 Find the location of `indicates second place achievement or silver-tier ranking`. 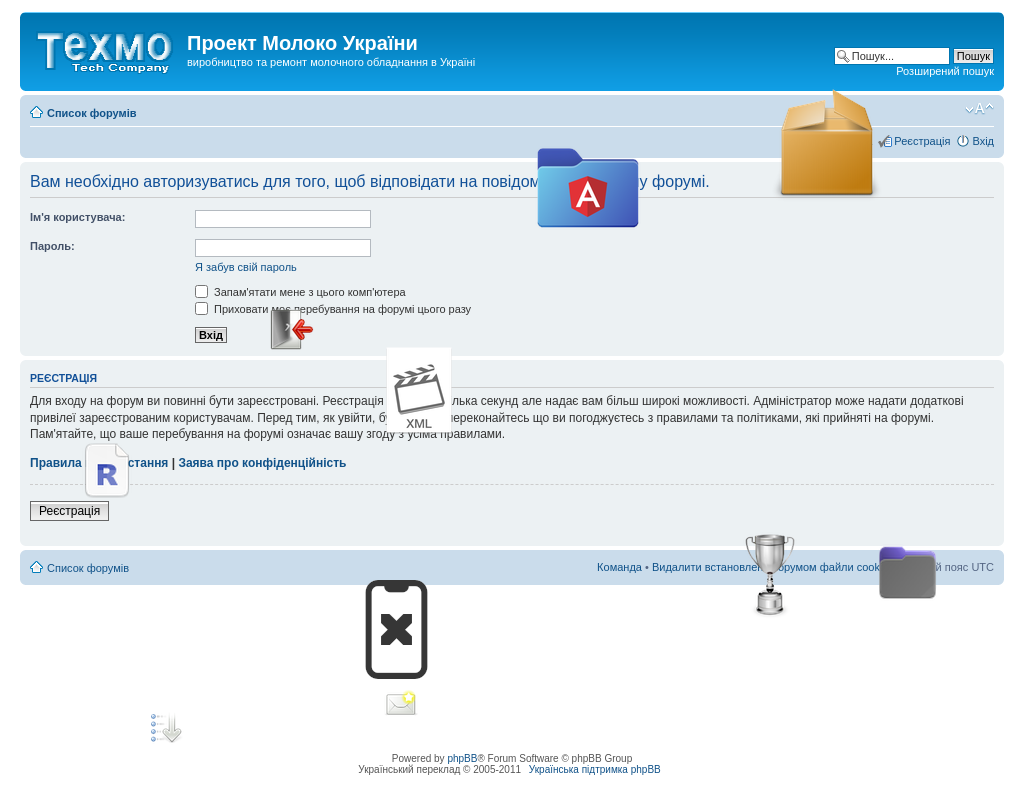

indicates second place achievement or silver-tier ranking is located at coordinates (772, 574).